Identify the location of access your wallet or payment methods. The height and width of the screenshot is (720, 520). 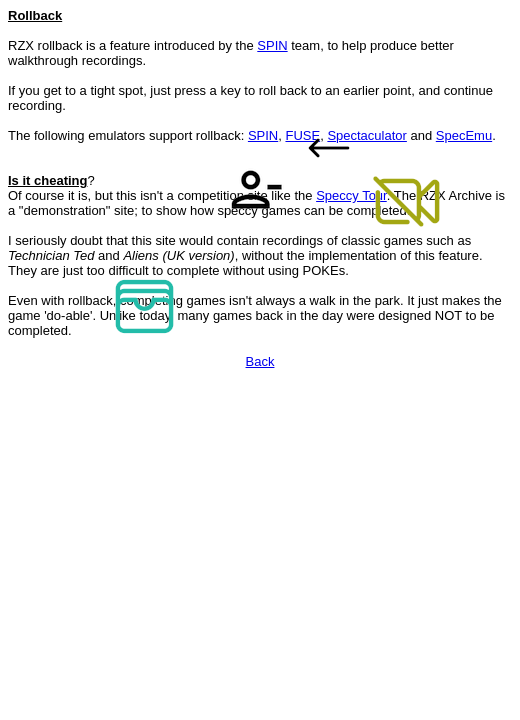
(144, 306).